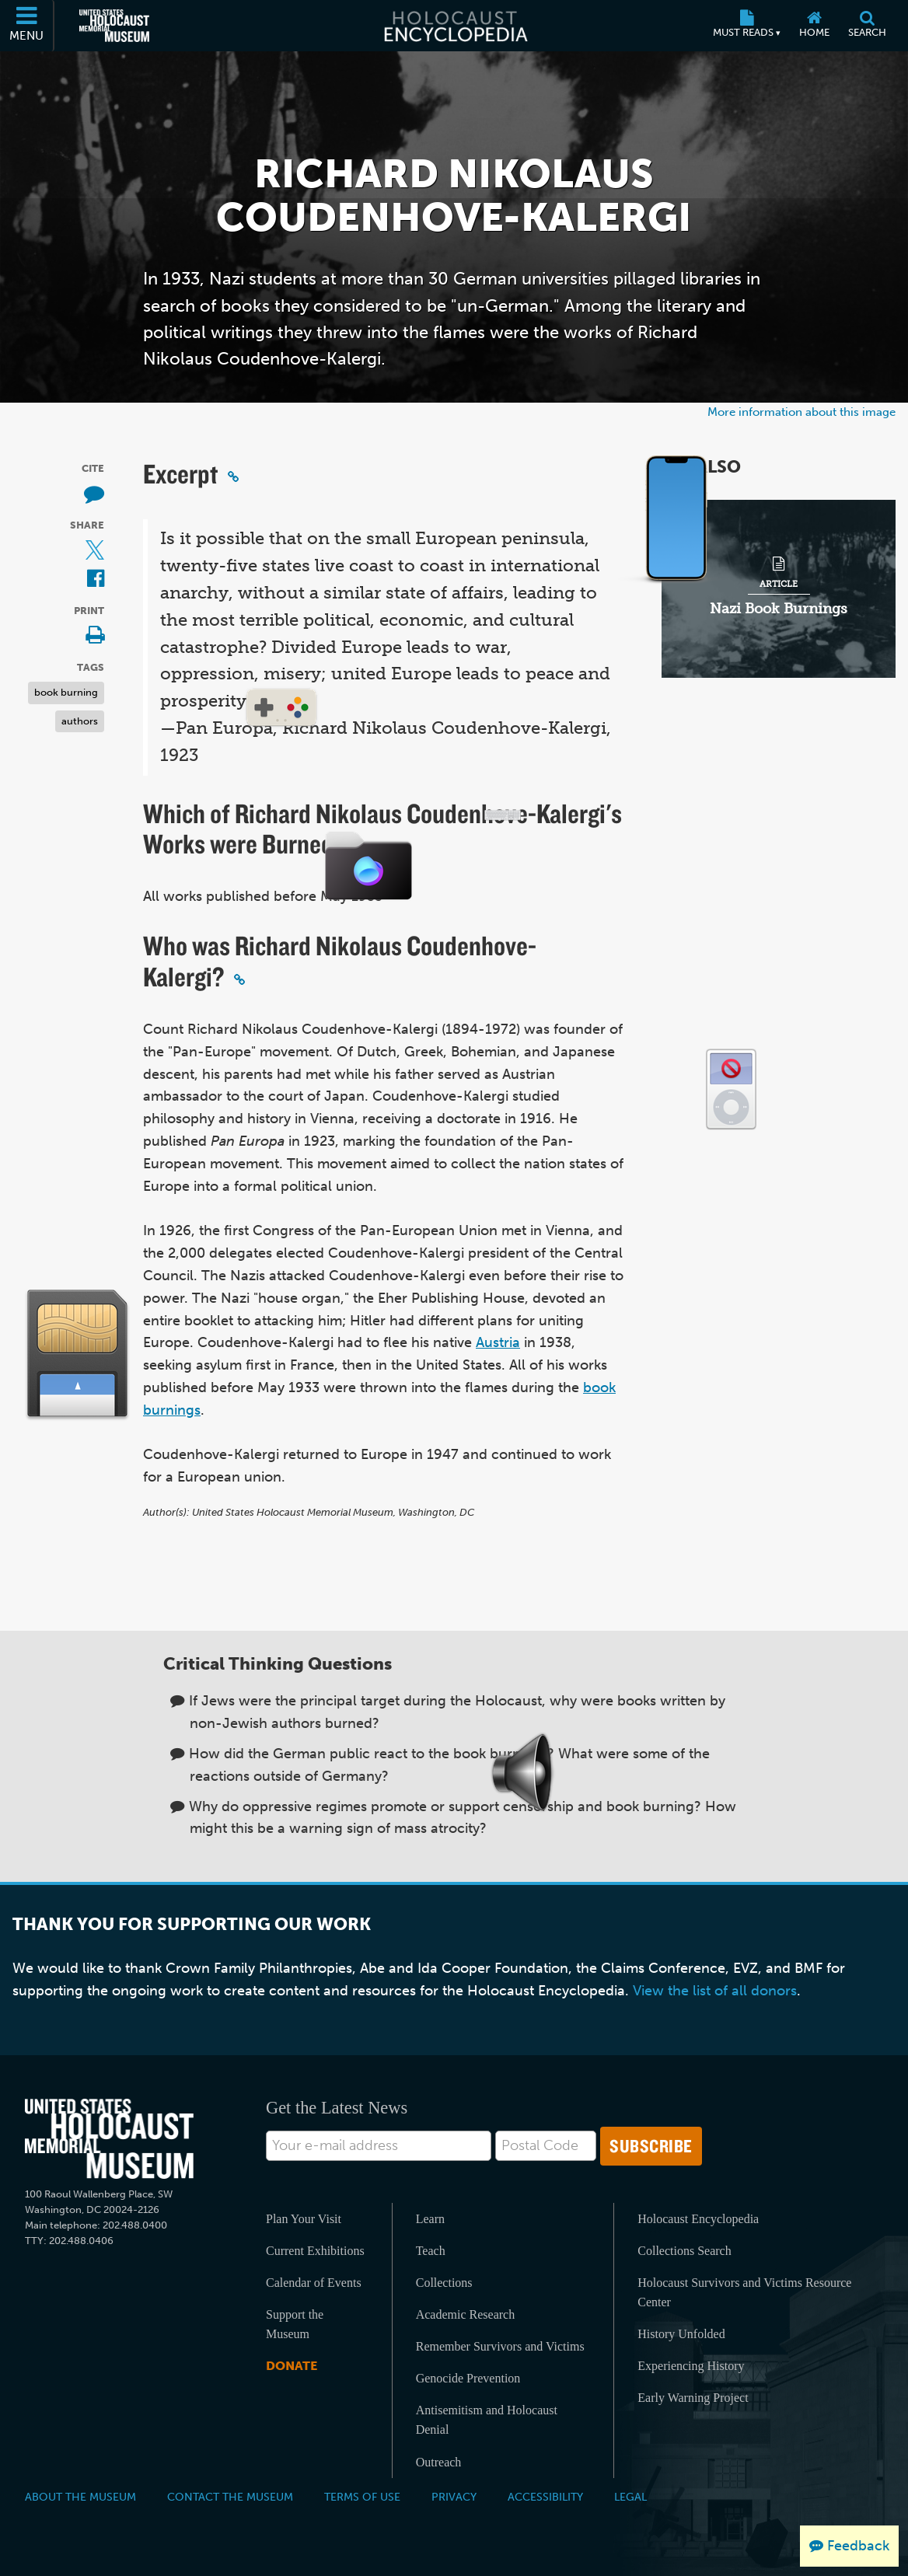  I want to click on iPhone 13 Pro device icon, so click(676, 520).